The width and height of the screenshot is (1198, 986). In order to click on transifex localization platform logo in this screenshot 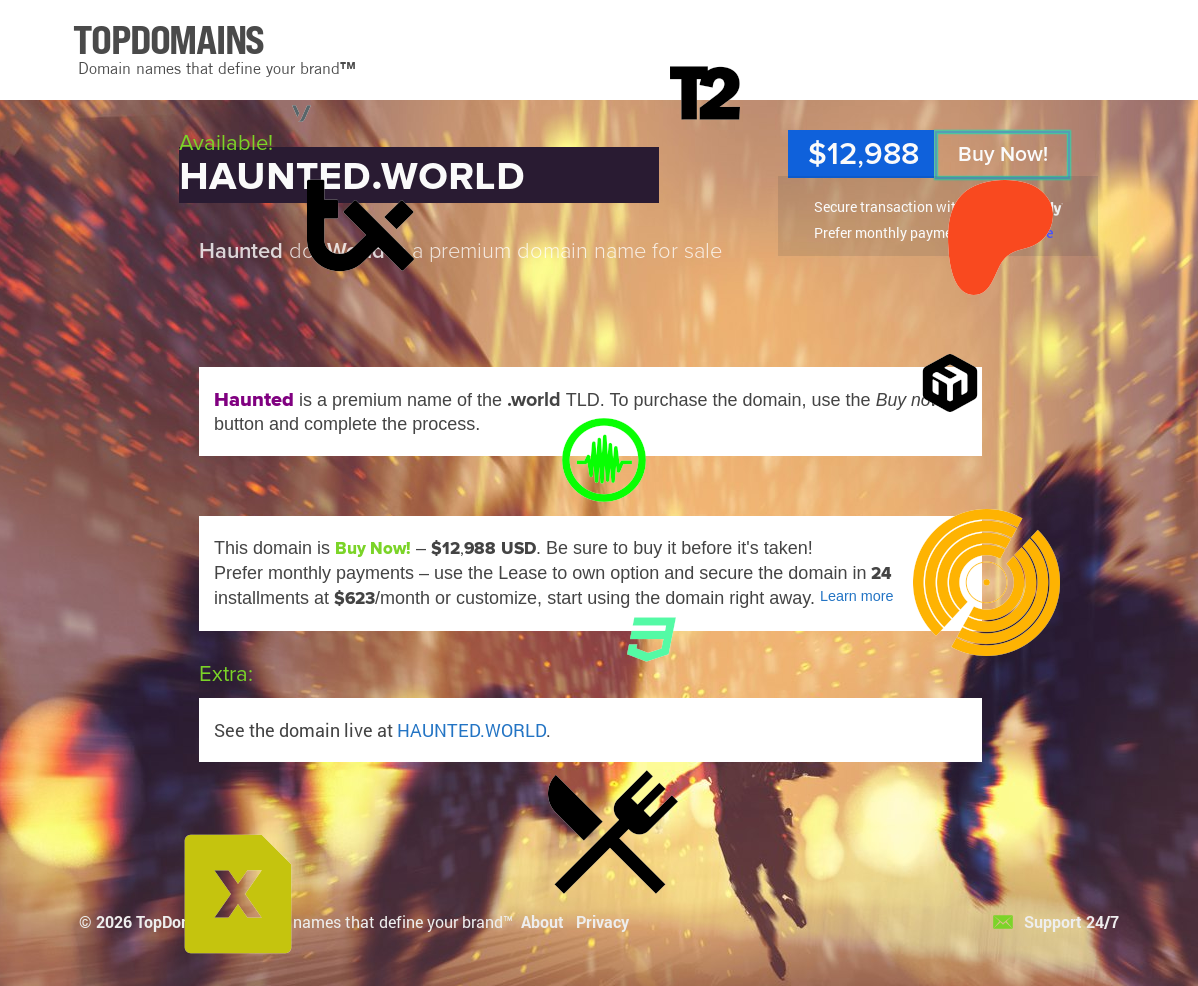, I will do `click(360, 225)`.